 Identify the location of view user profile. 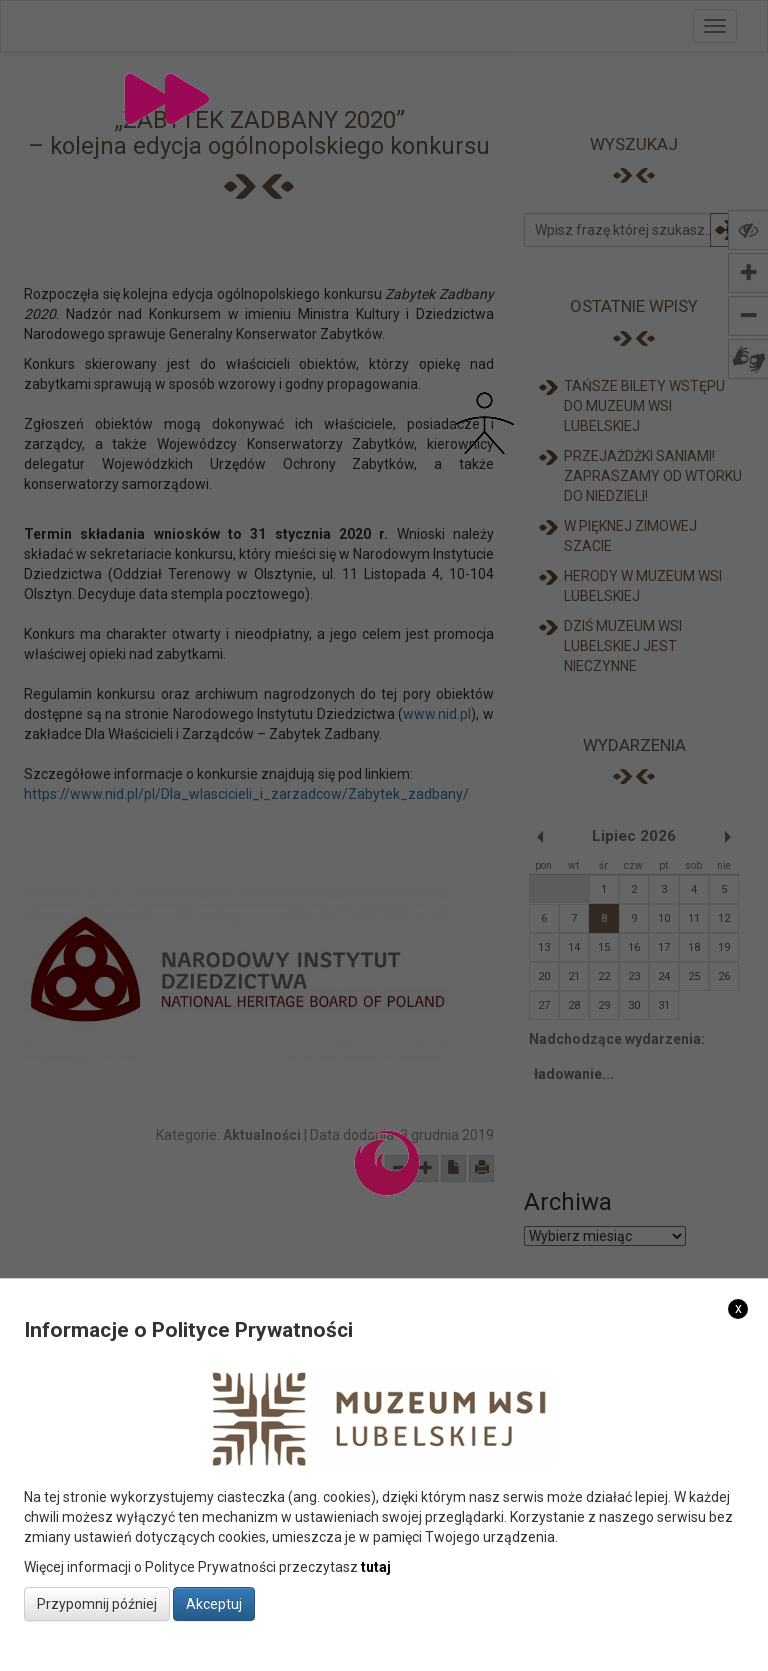
(484, 424).